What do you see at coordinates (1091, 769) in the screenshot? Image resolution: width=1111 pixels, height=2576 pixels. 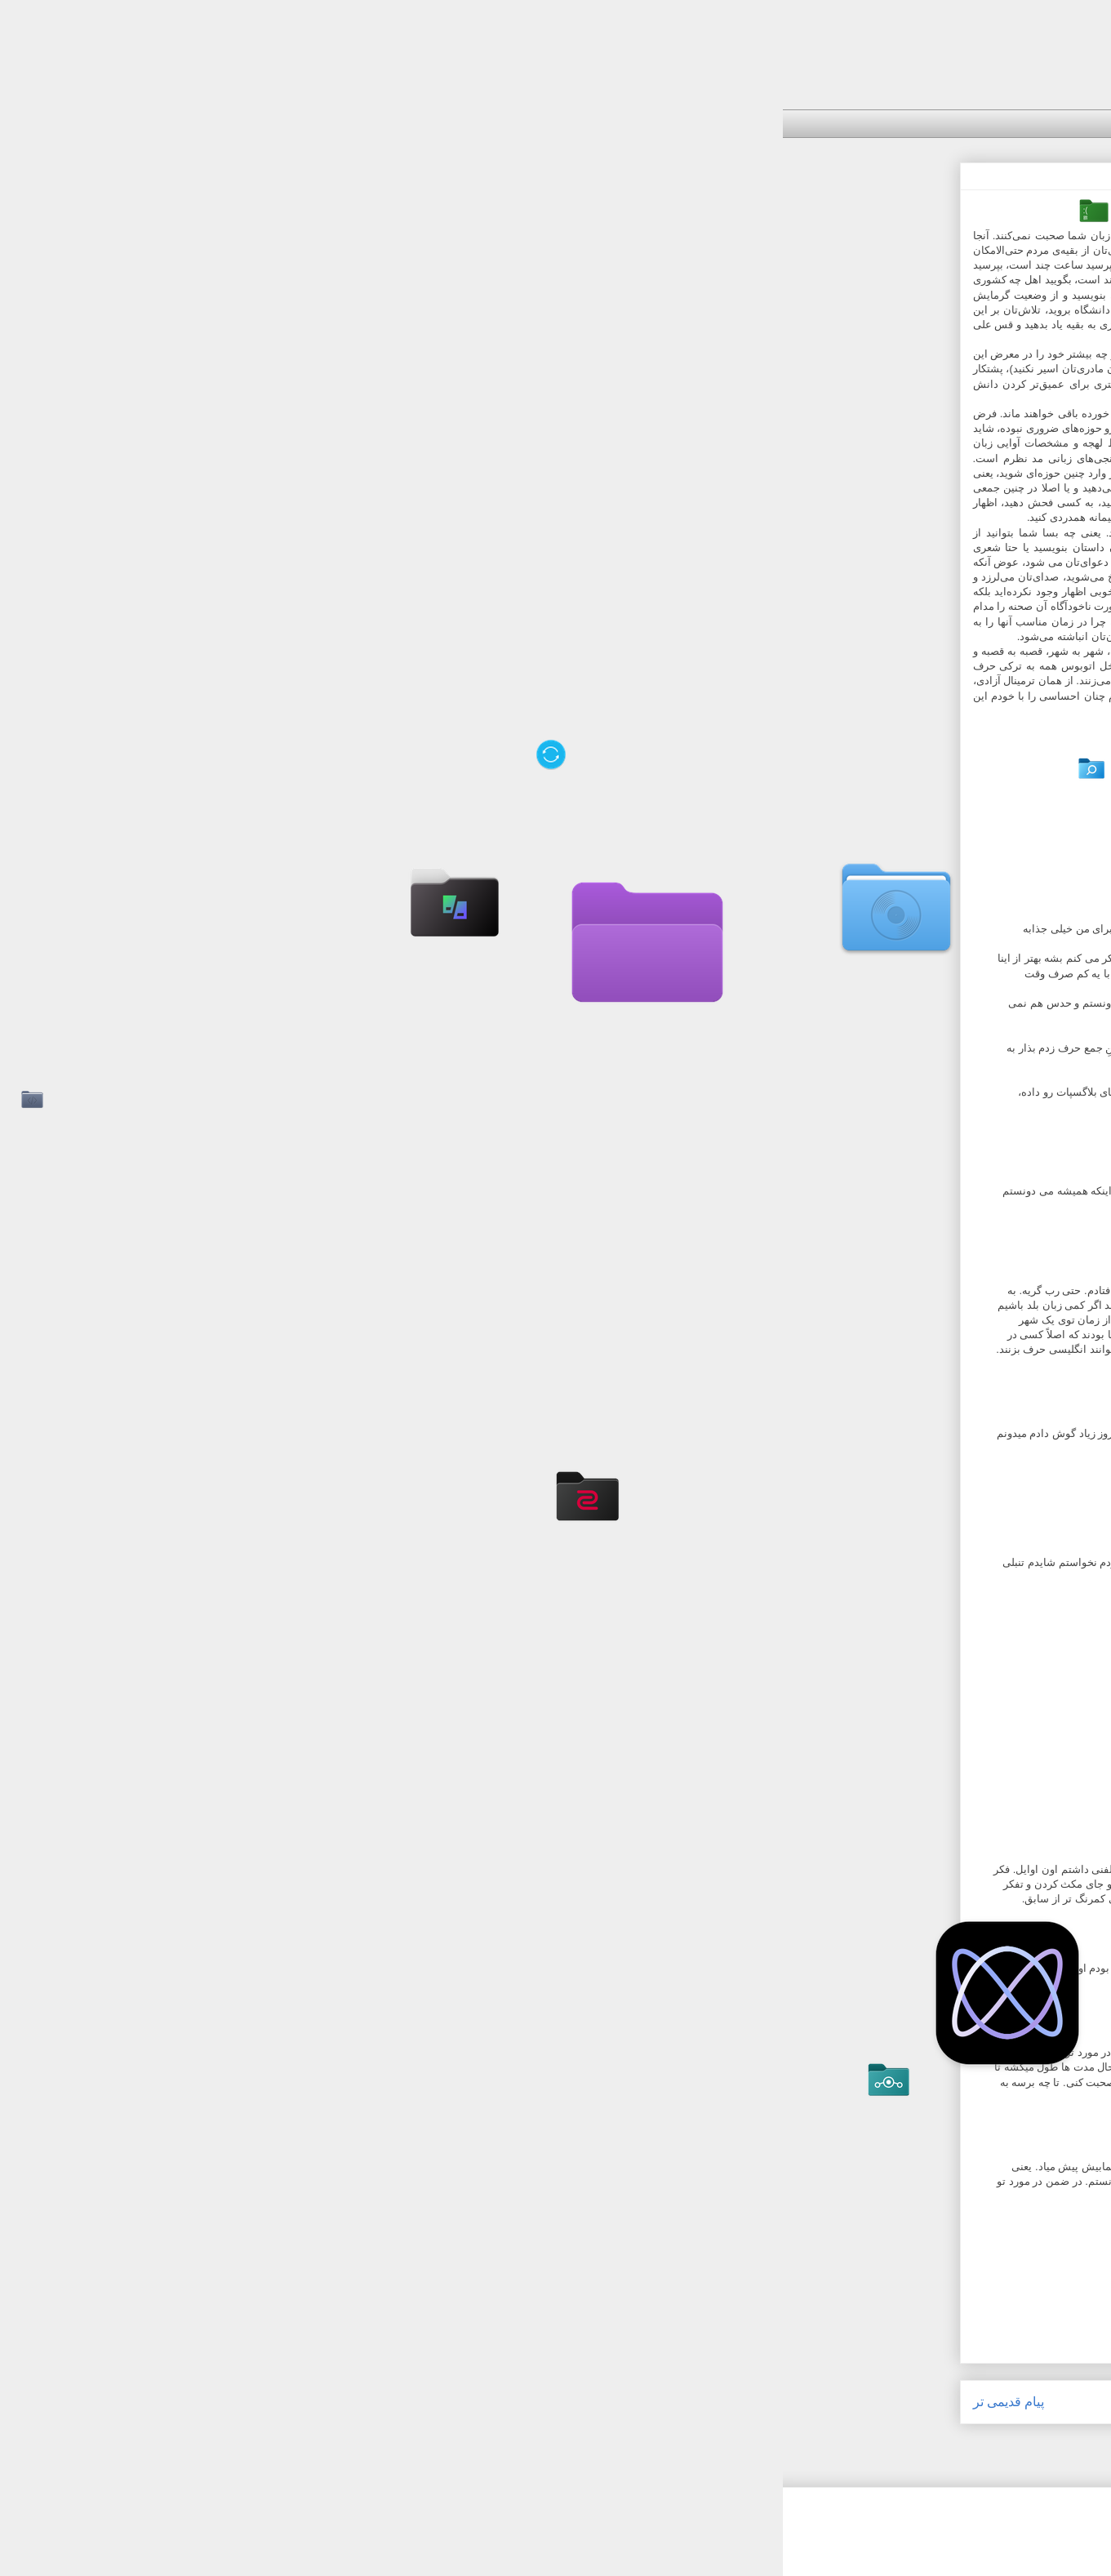 I see `search within folder contents` at bounding box center [1091, 769].